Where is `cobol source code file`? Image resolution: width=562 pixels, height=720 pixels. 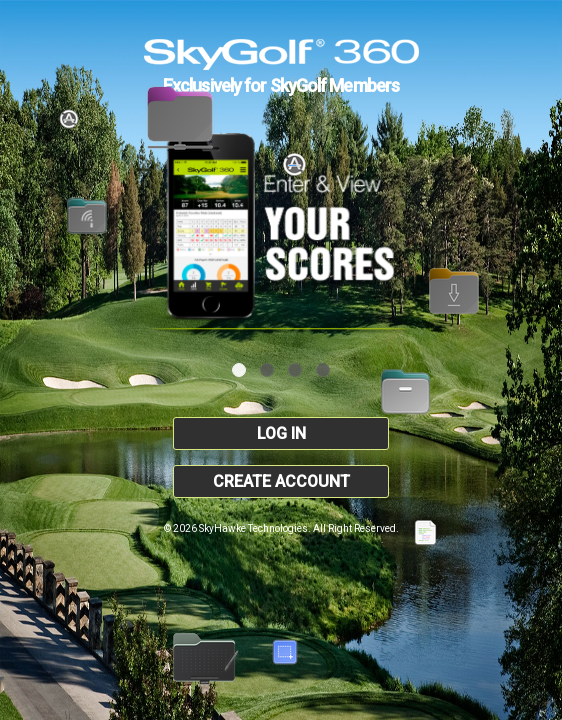 cobol source code file is located at coordinates (425, 532).